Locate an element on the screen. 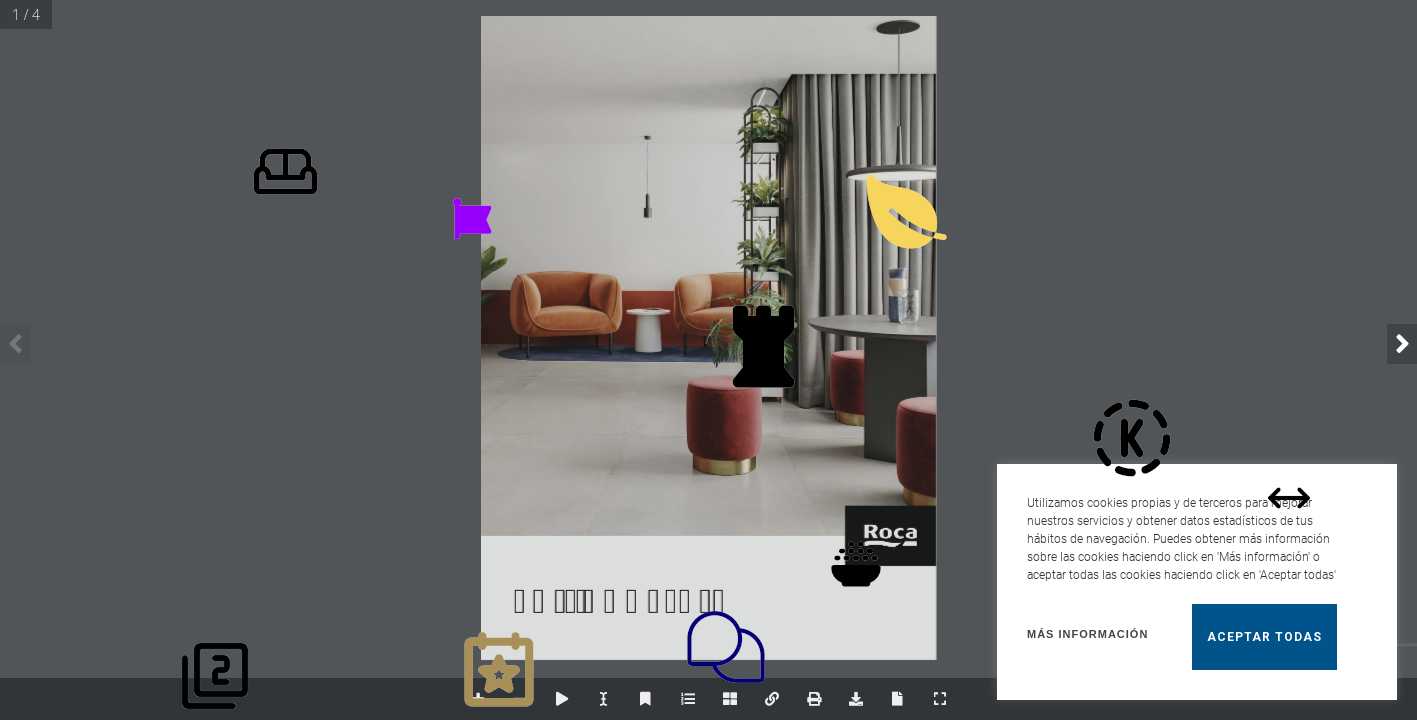  indicates 2 items selected or stacked is located at coordinates (215, 676).